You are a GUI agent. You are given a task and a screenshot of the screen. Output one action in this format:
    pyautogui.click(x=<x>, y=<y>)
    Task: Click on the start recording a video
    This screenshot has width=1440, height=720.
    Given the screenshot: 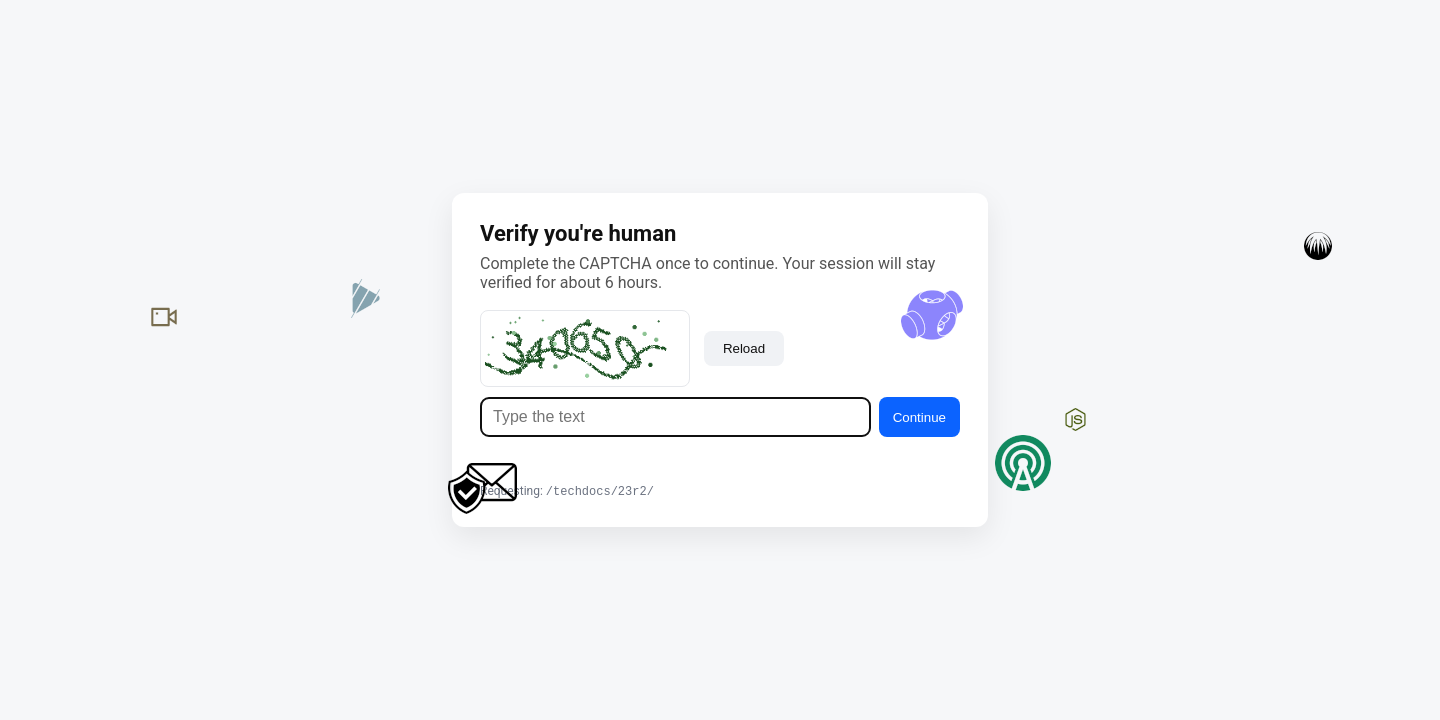 What is the action you would take?
    pyautogui.click(x=164, y=317)
    